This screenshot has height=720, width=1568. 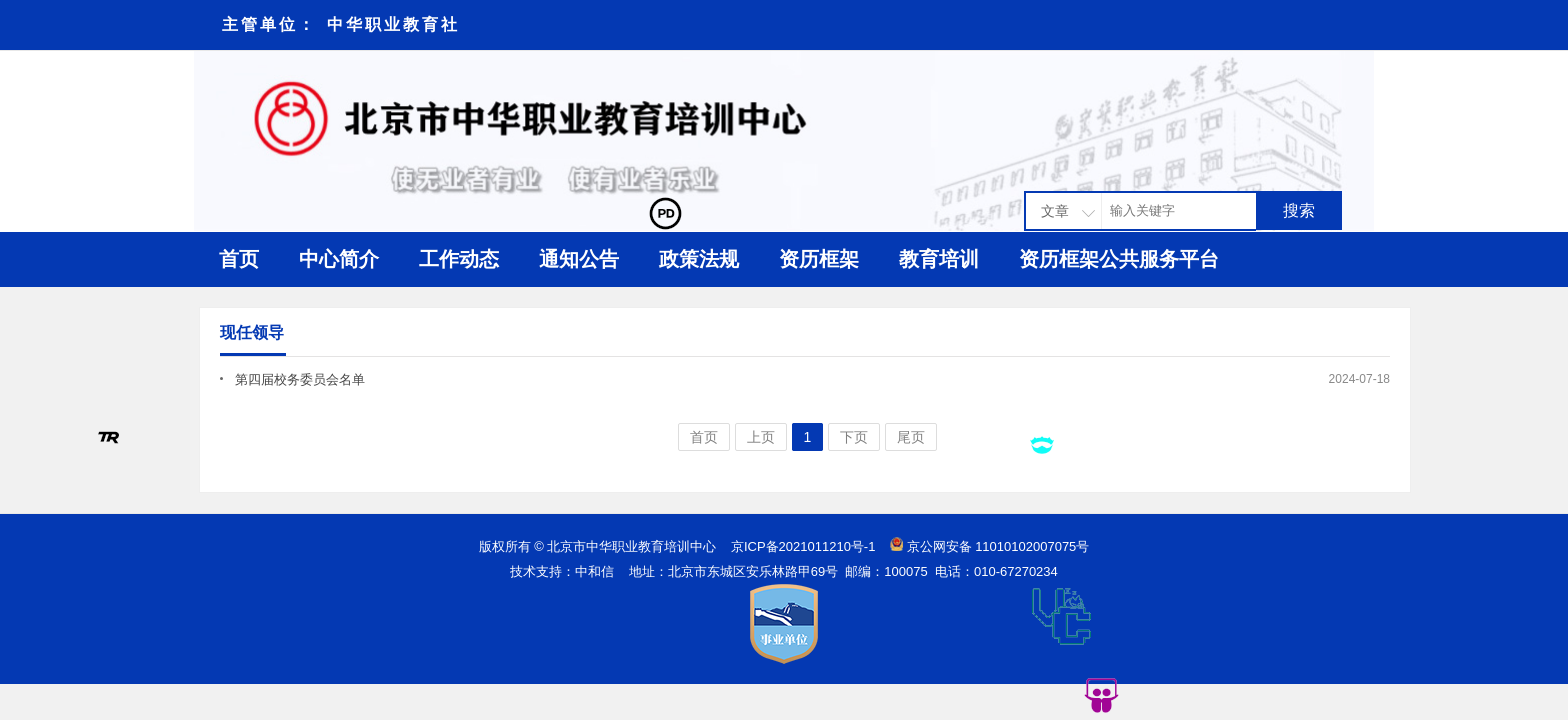 What do you see at coordinates (1101, 695) in the screenshot?
I see `open slideshare` at bounding box center [1101, 695].